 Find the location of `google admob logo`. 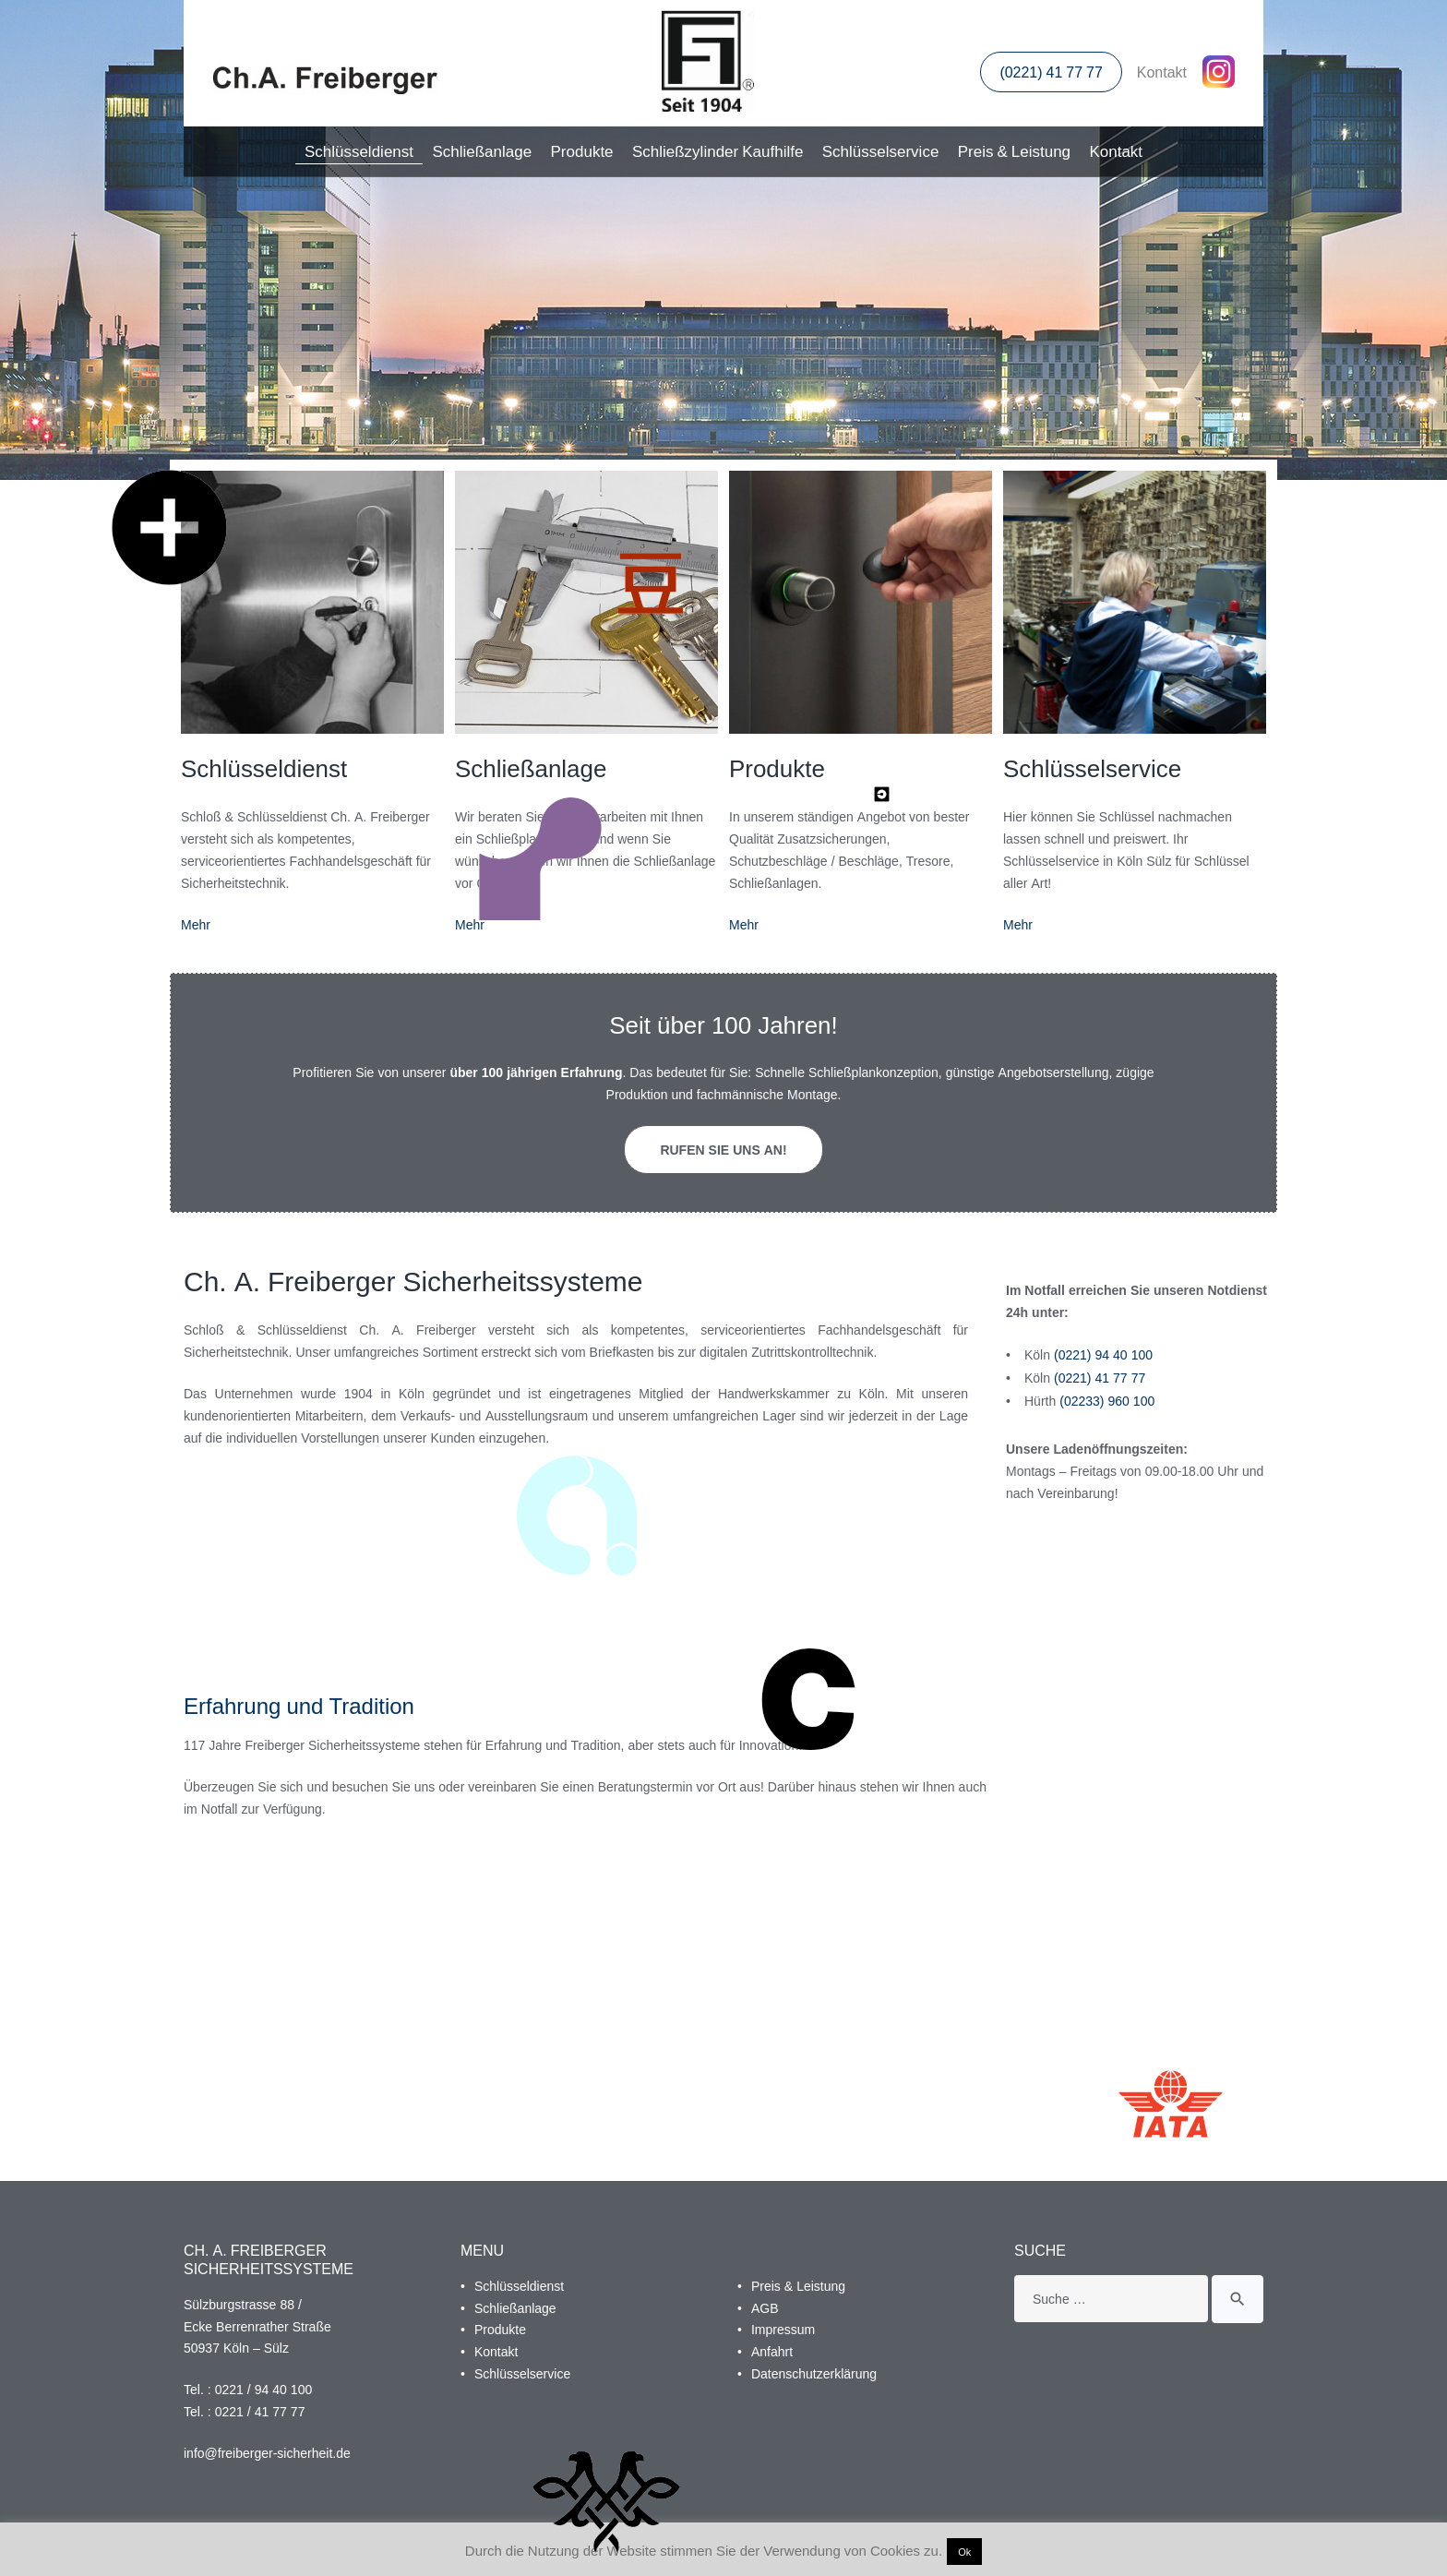

google admob logo is located at coordinates (577, 1516).